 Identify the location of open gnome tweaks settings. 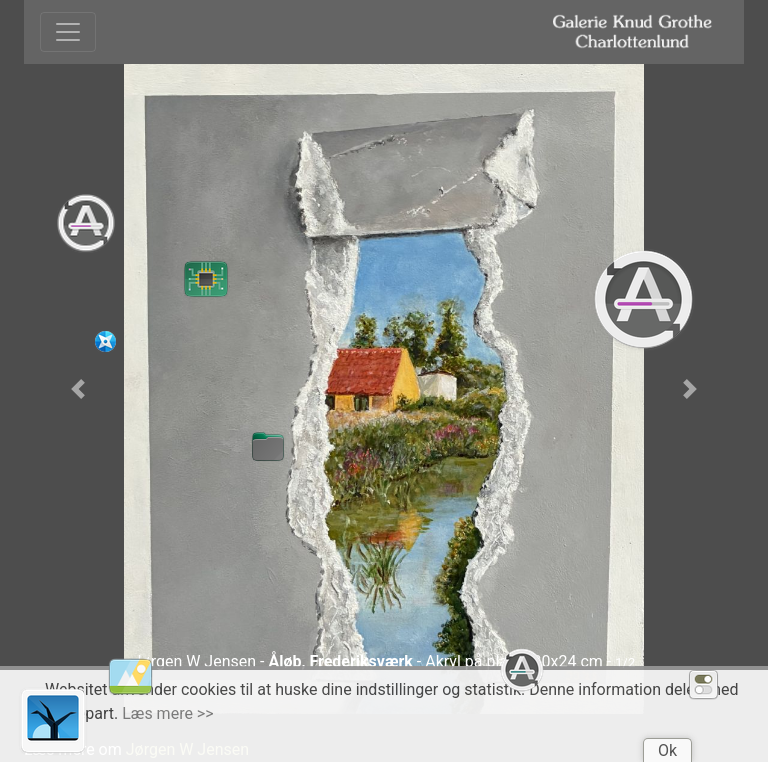
(703, 684).